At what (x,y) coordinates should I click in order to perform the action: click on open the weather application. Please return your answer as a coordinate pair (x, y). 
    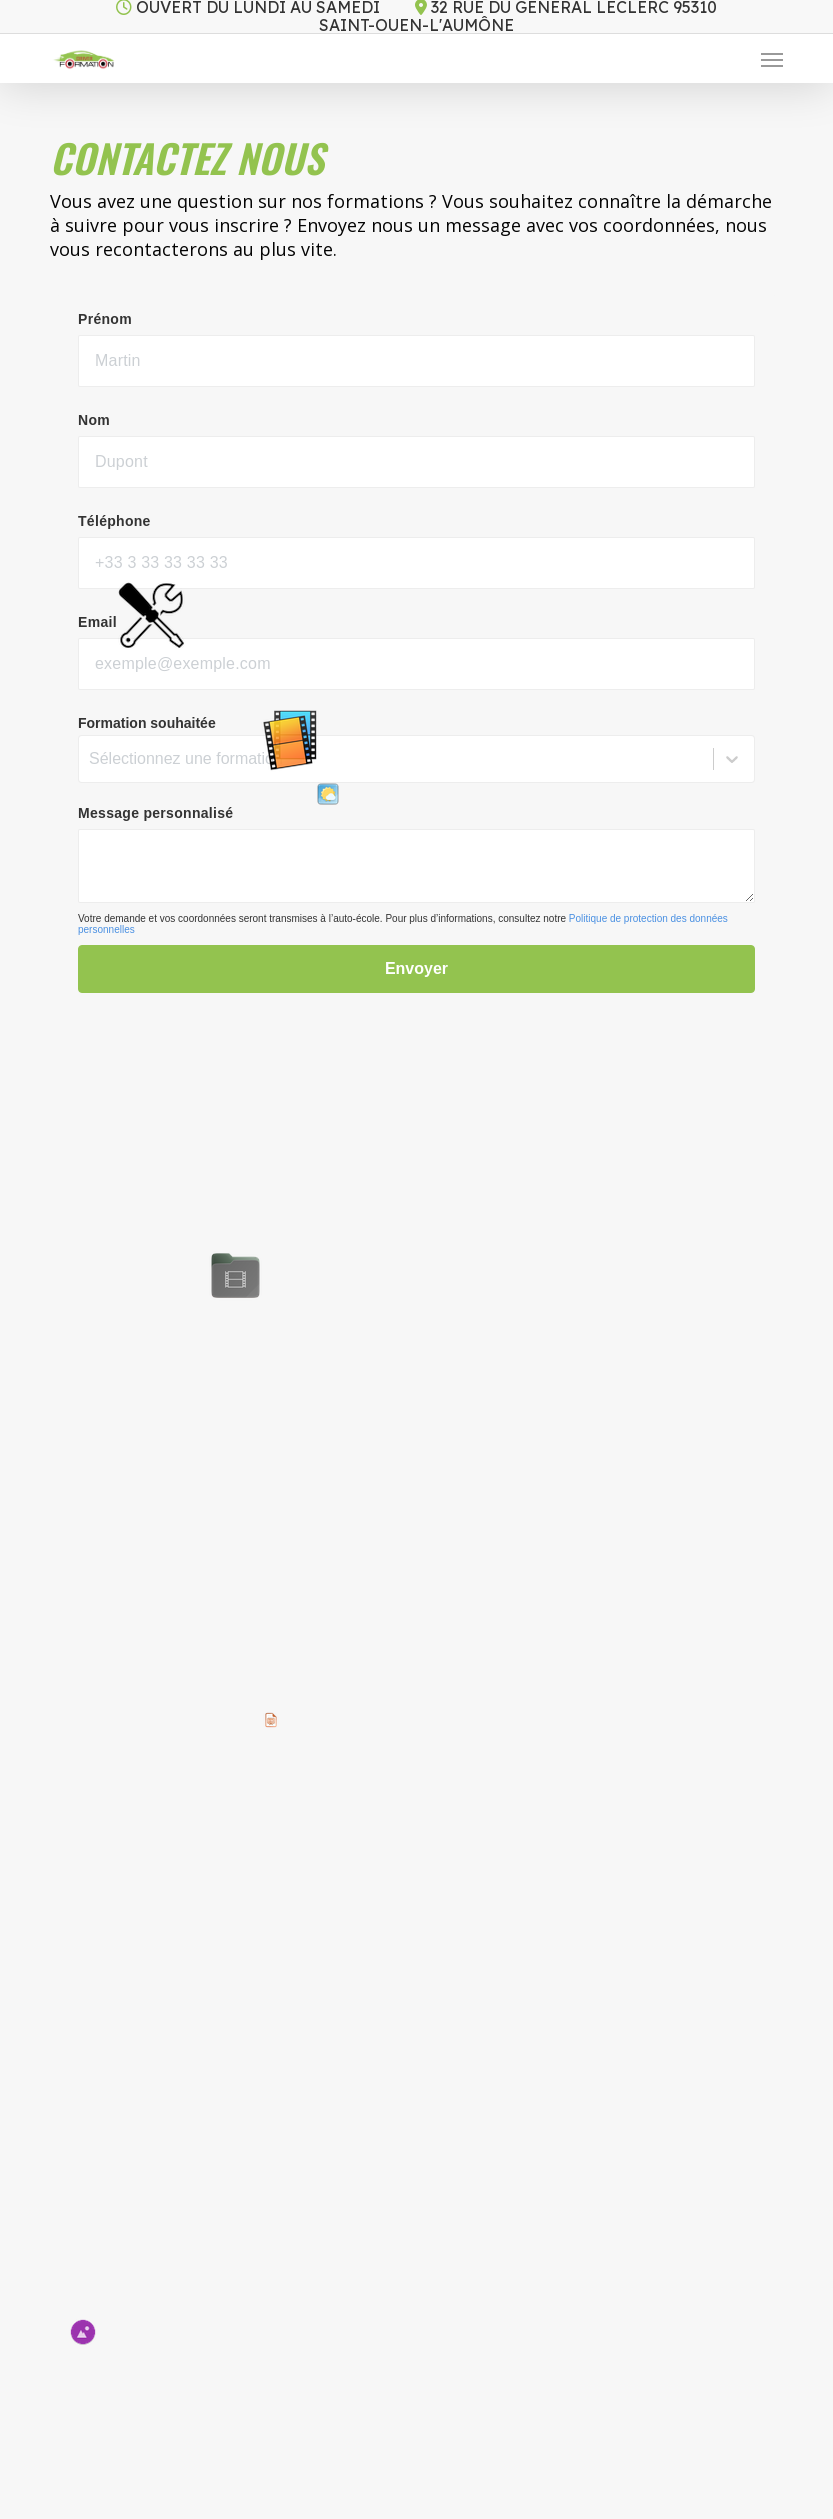
    Looking at the image, I should click on (328, 794).